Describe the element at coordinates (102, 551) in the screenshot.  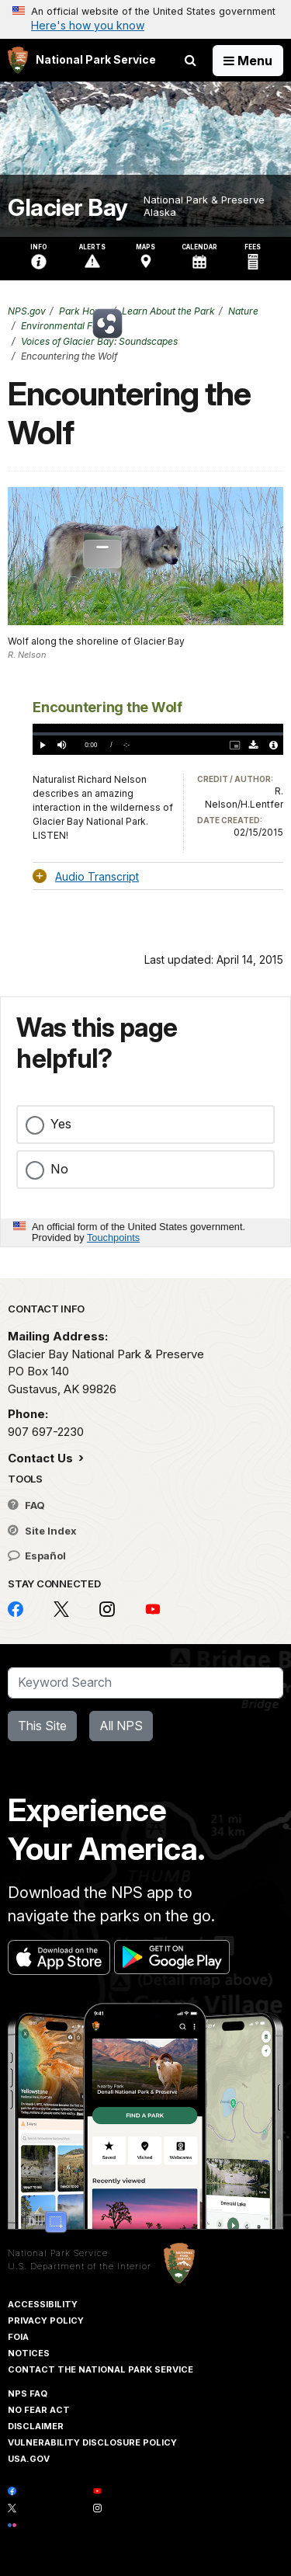
I see `open the files application` at that location.